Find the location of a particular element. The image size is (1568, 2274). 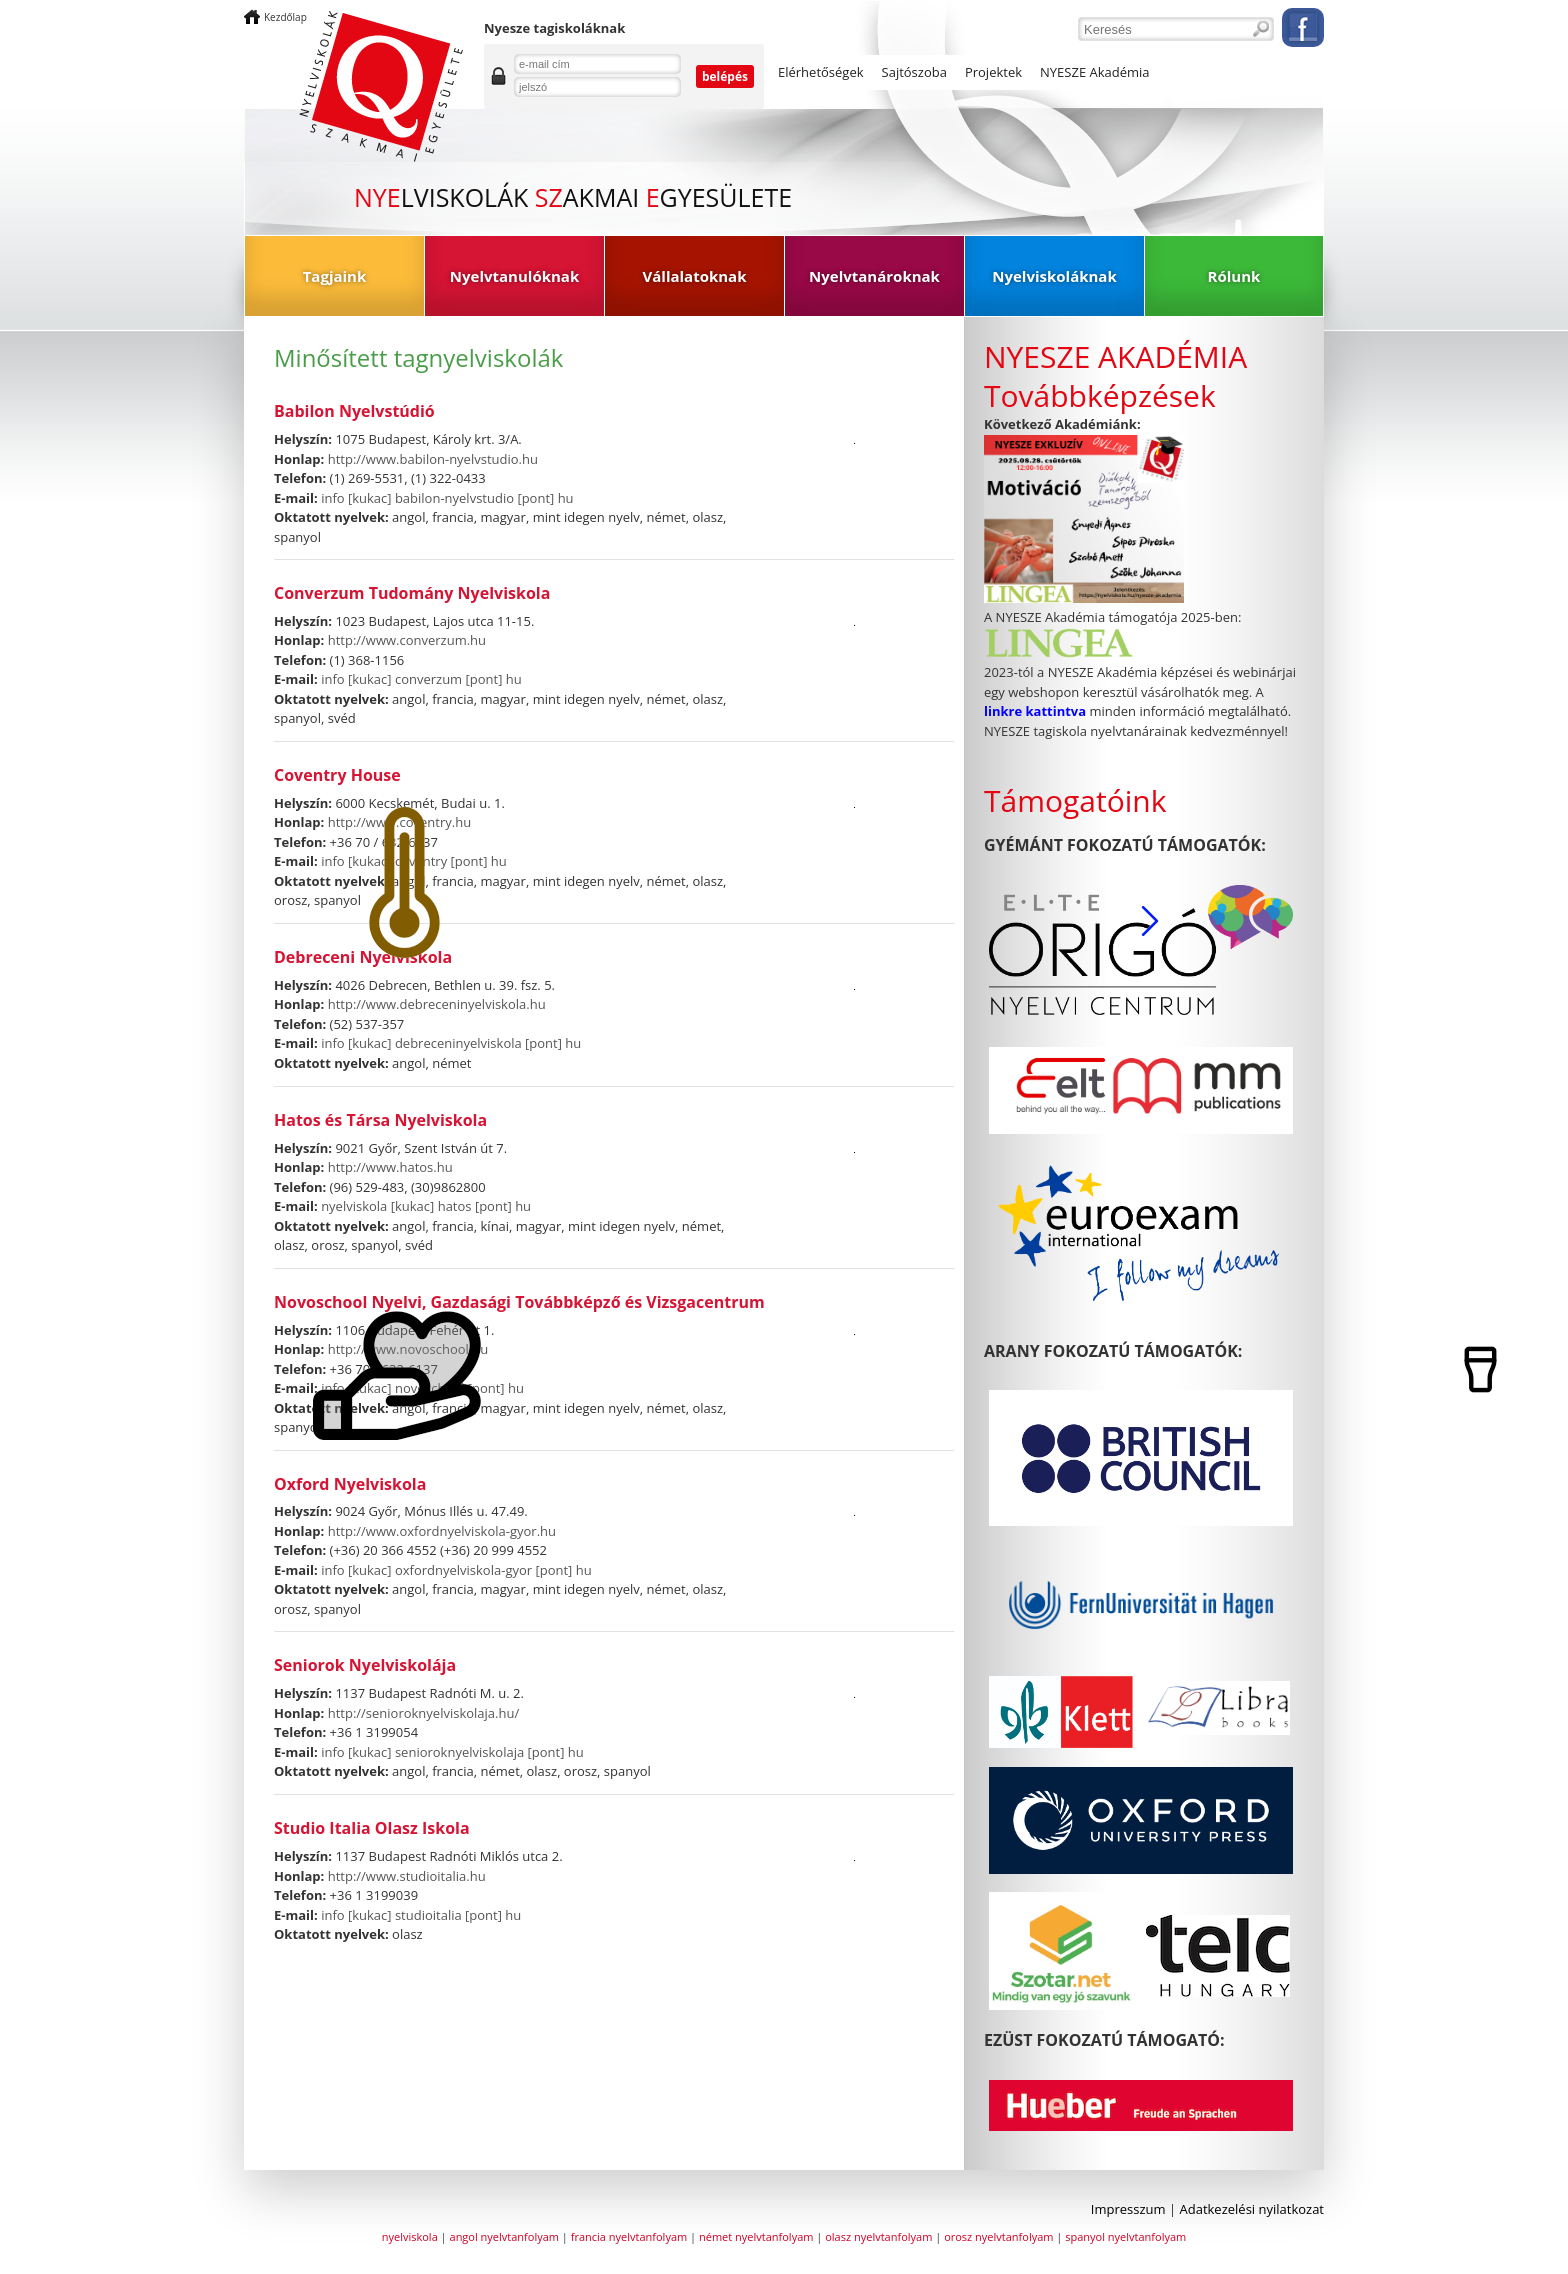

navigate to the next item or page is located at coordinates (1150, 921).